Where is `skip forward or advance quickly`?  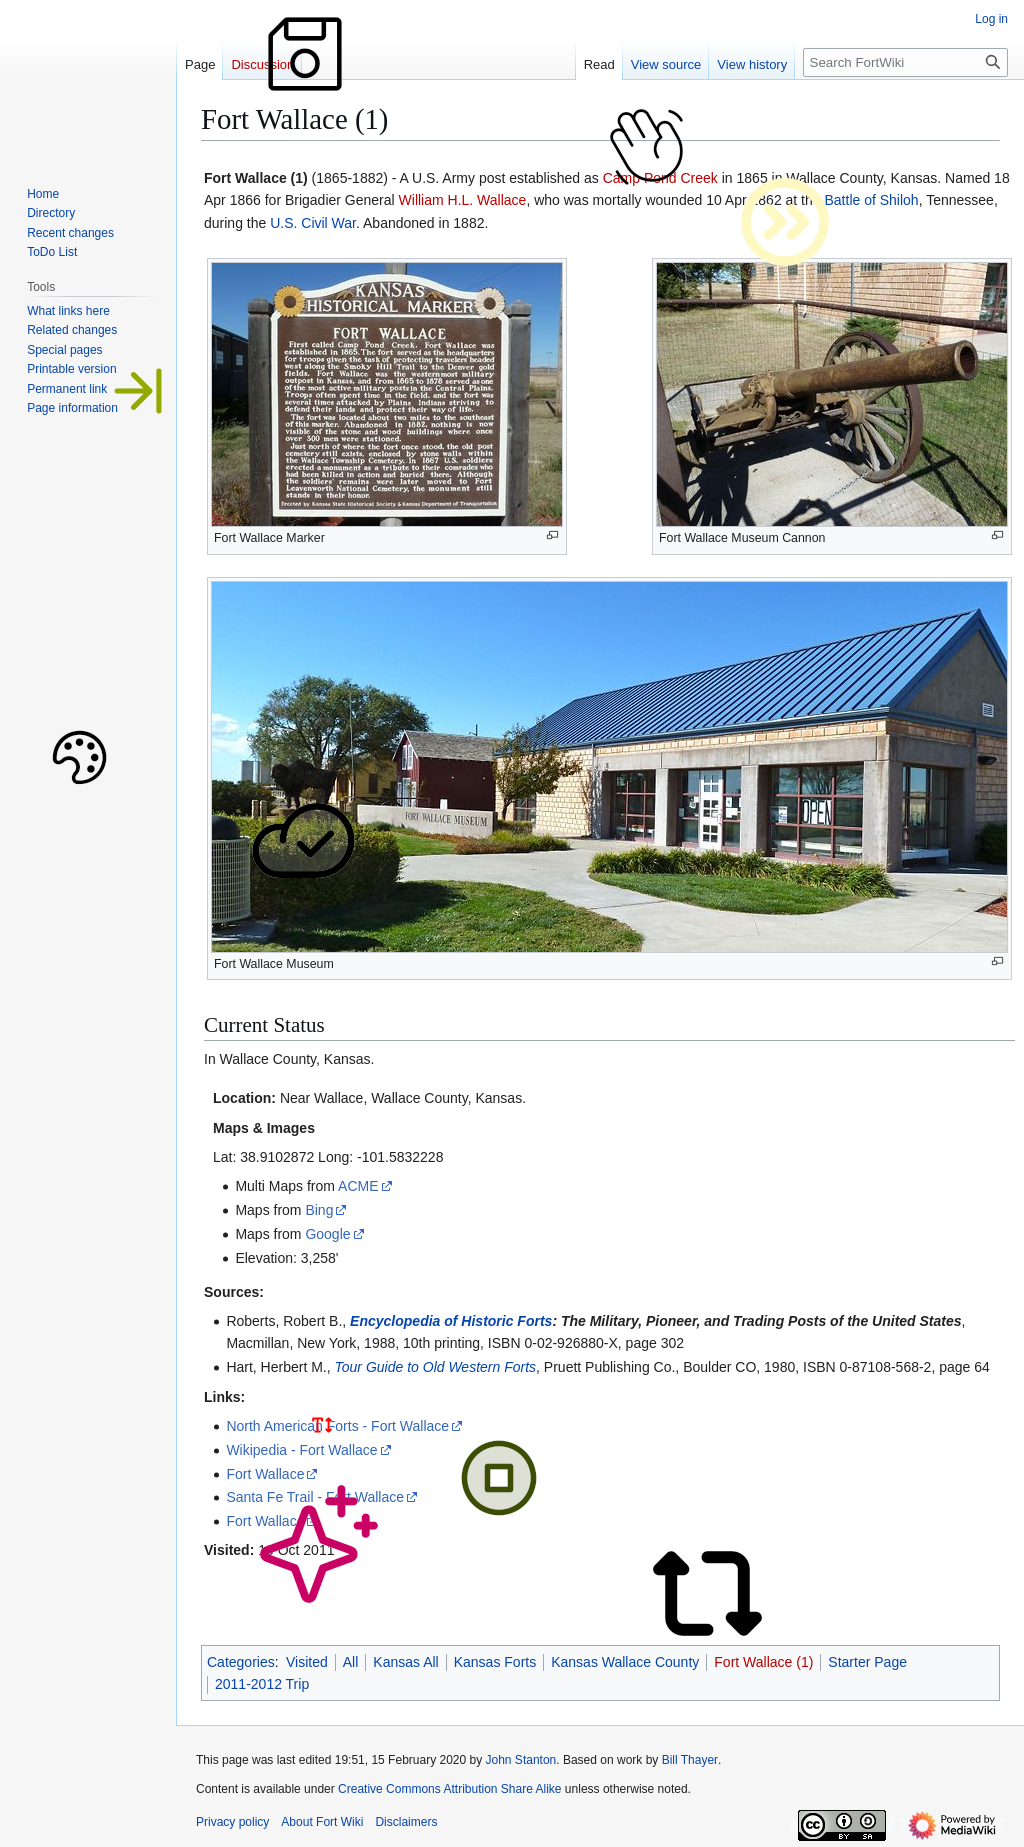
skip forward or advance quickly is located at coordinates (785, 222).